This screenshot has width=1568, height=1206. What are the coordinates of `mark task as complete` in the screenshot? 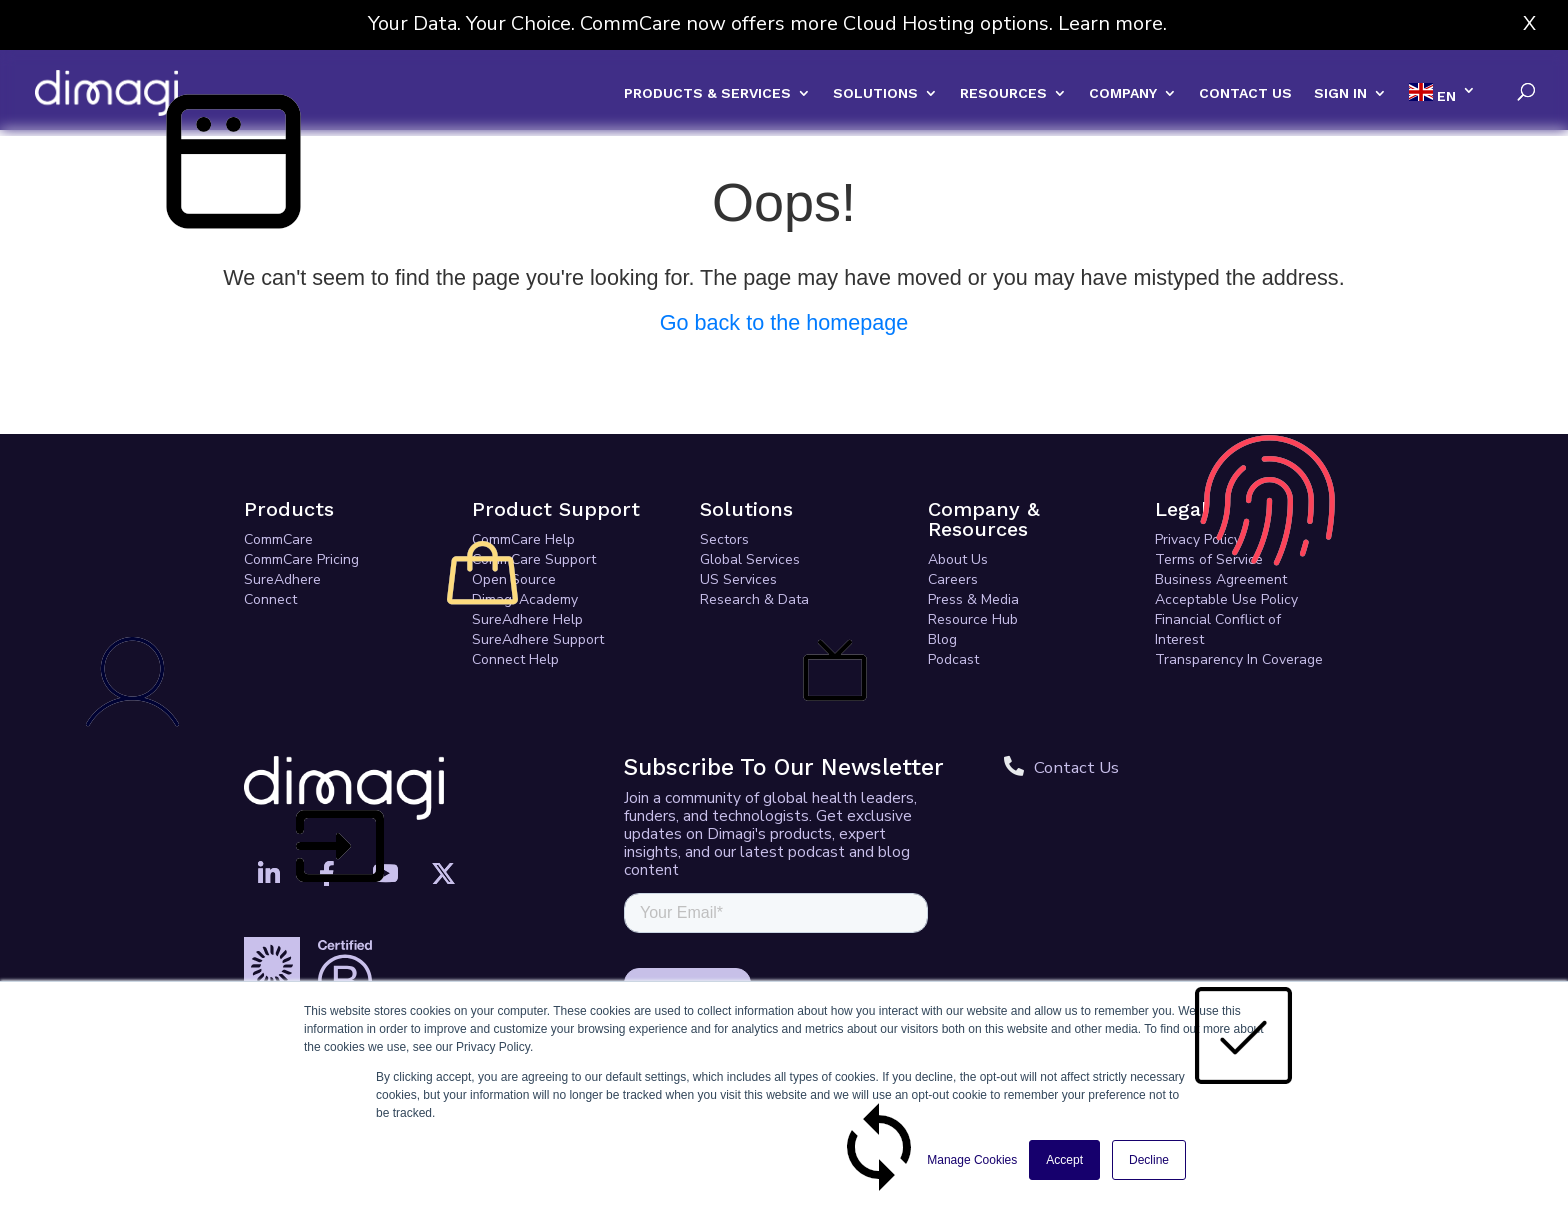 It's located at (1243, 1035).